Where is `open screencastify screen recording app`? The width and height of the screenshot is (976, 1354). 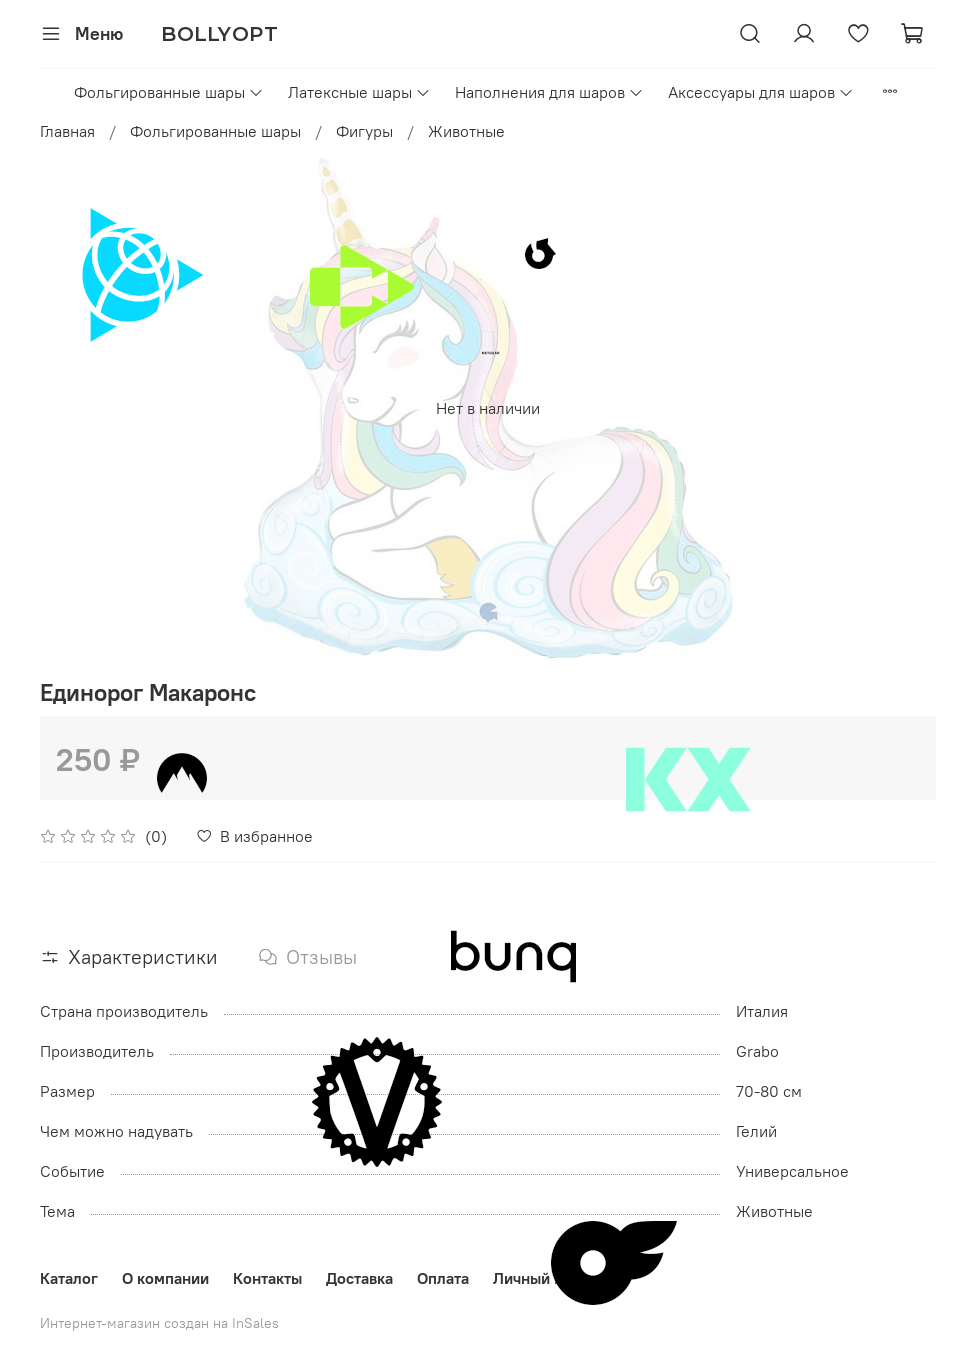 open screencastify screen recording app is located at coordinates (362, 287).